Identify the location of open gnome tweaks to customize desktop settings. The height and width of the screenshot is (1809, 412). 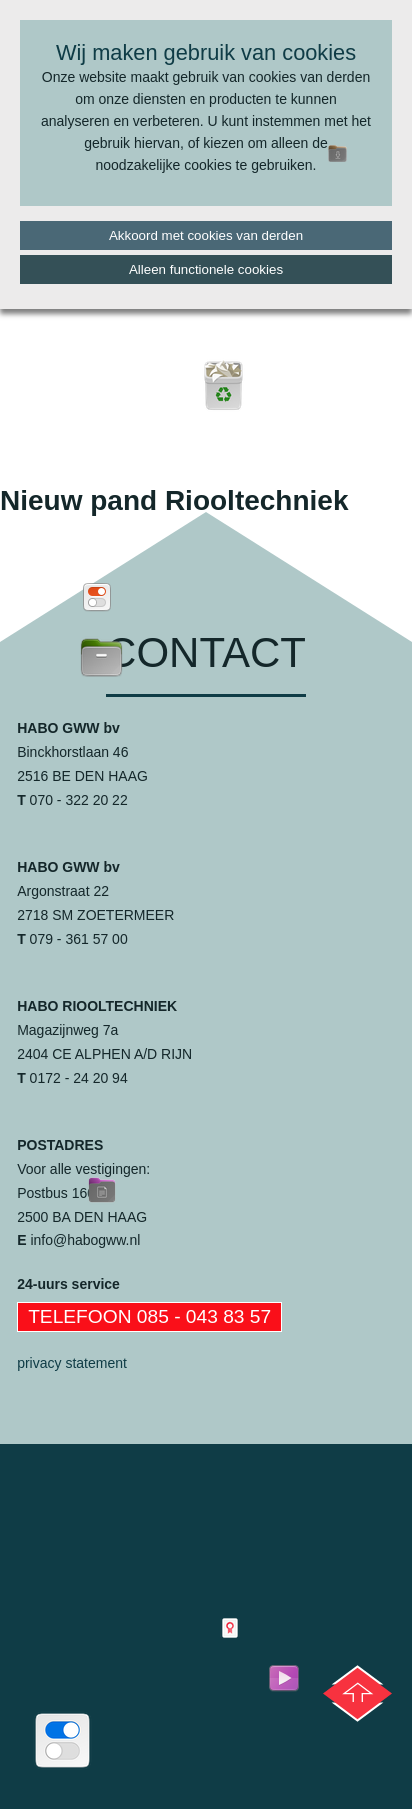
(62, 1740).